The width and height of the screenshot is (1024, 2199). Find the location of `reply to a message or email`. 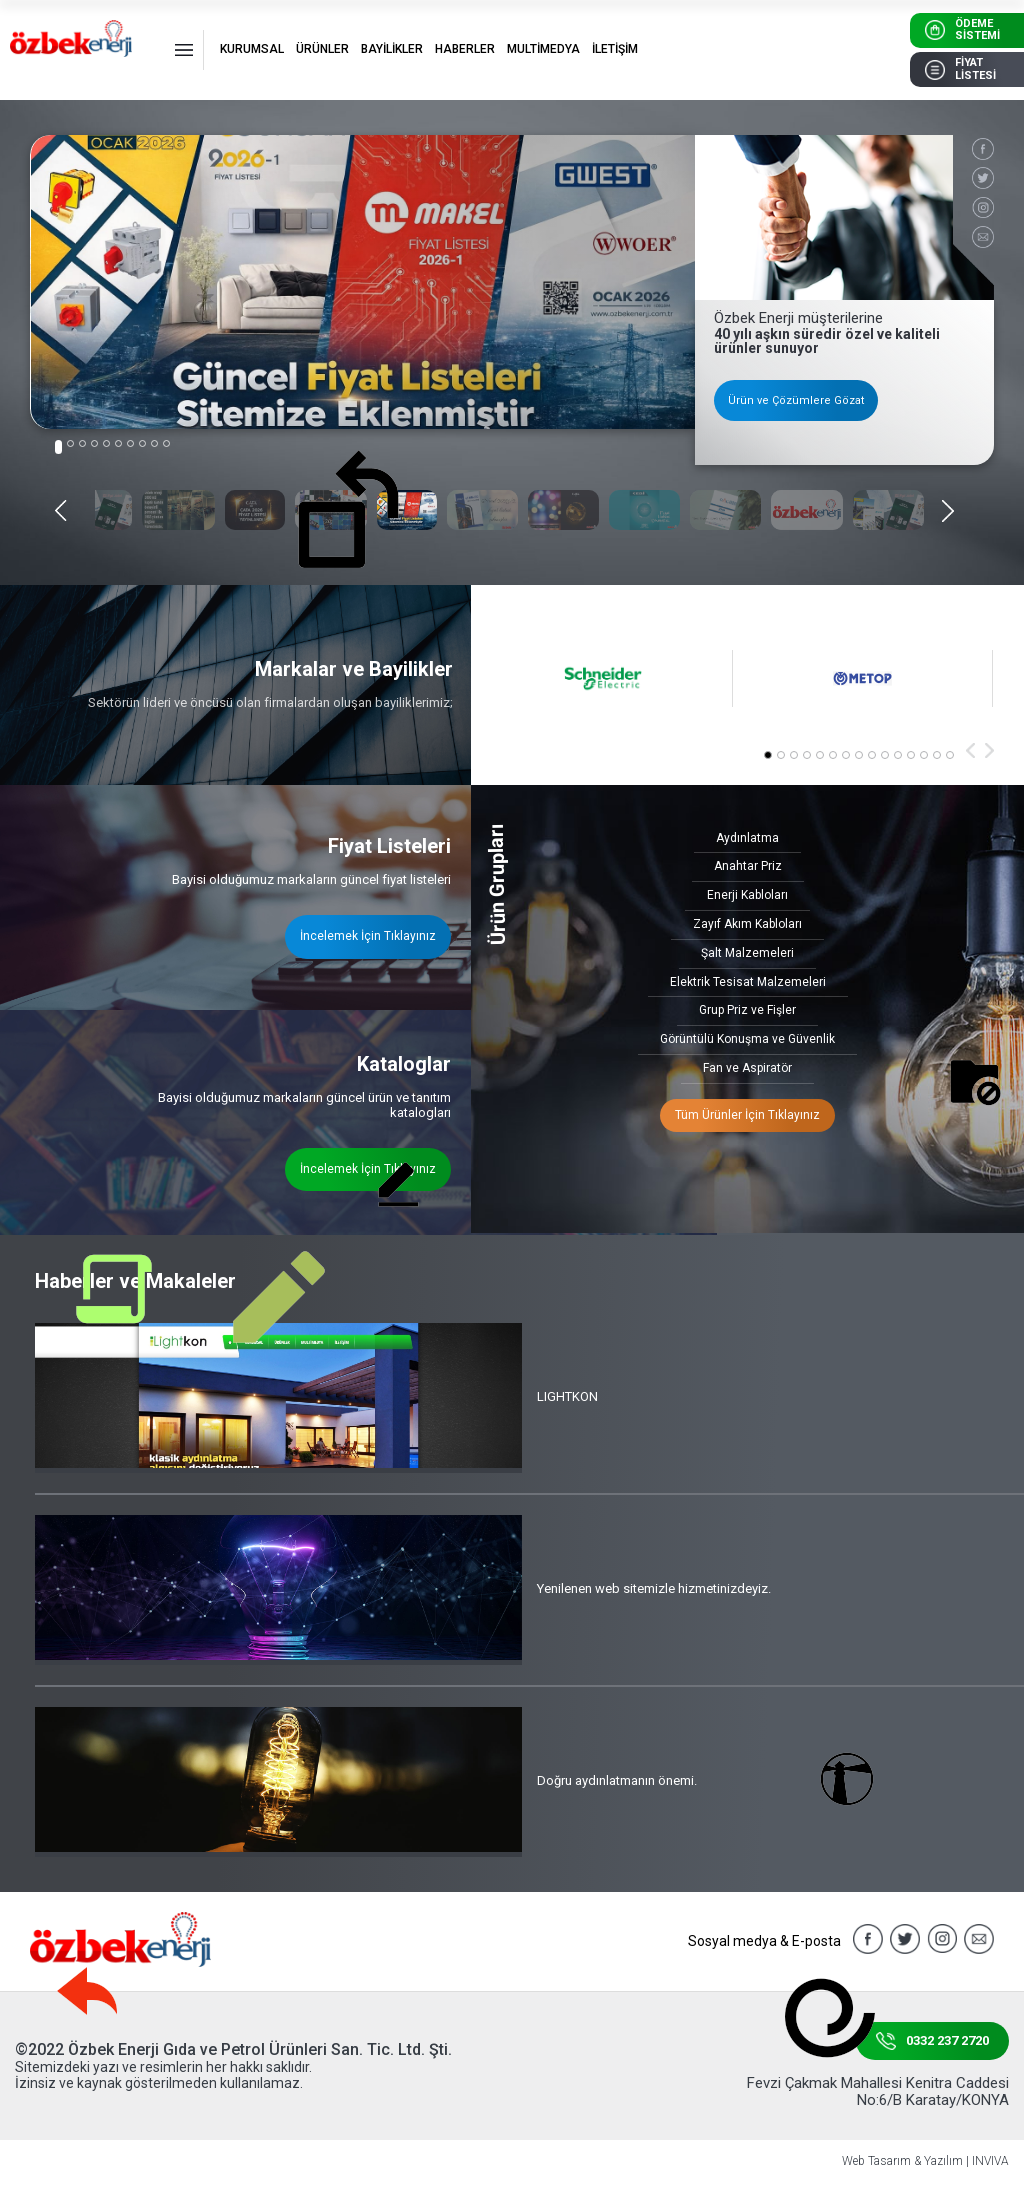

reply to a message or email is located at coordinates (90, 1991).